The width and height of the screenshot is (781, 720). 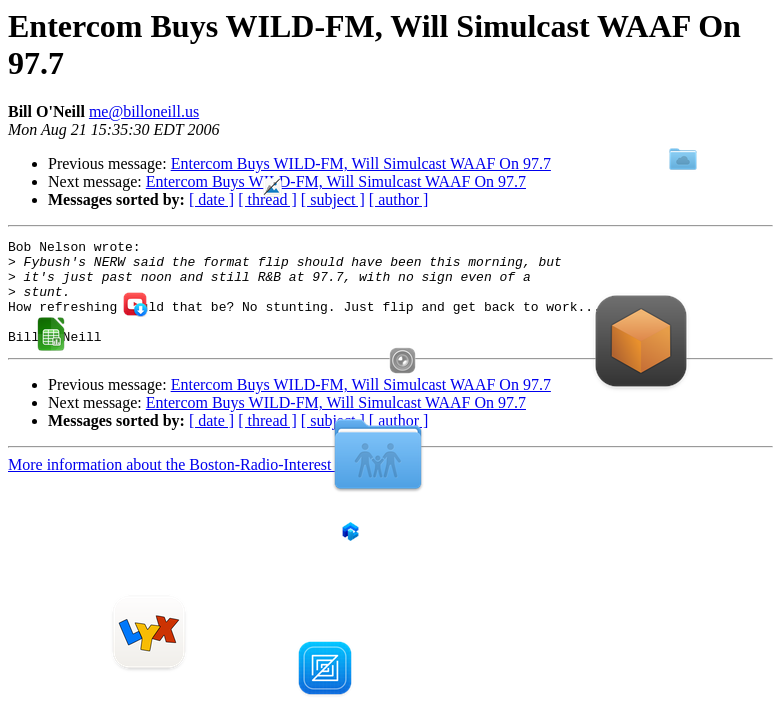 I want to click on open LibreOffice Calc spreadsheet application, so click(x=51, y=334).